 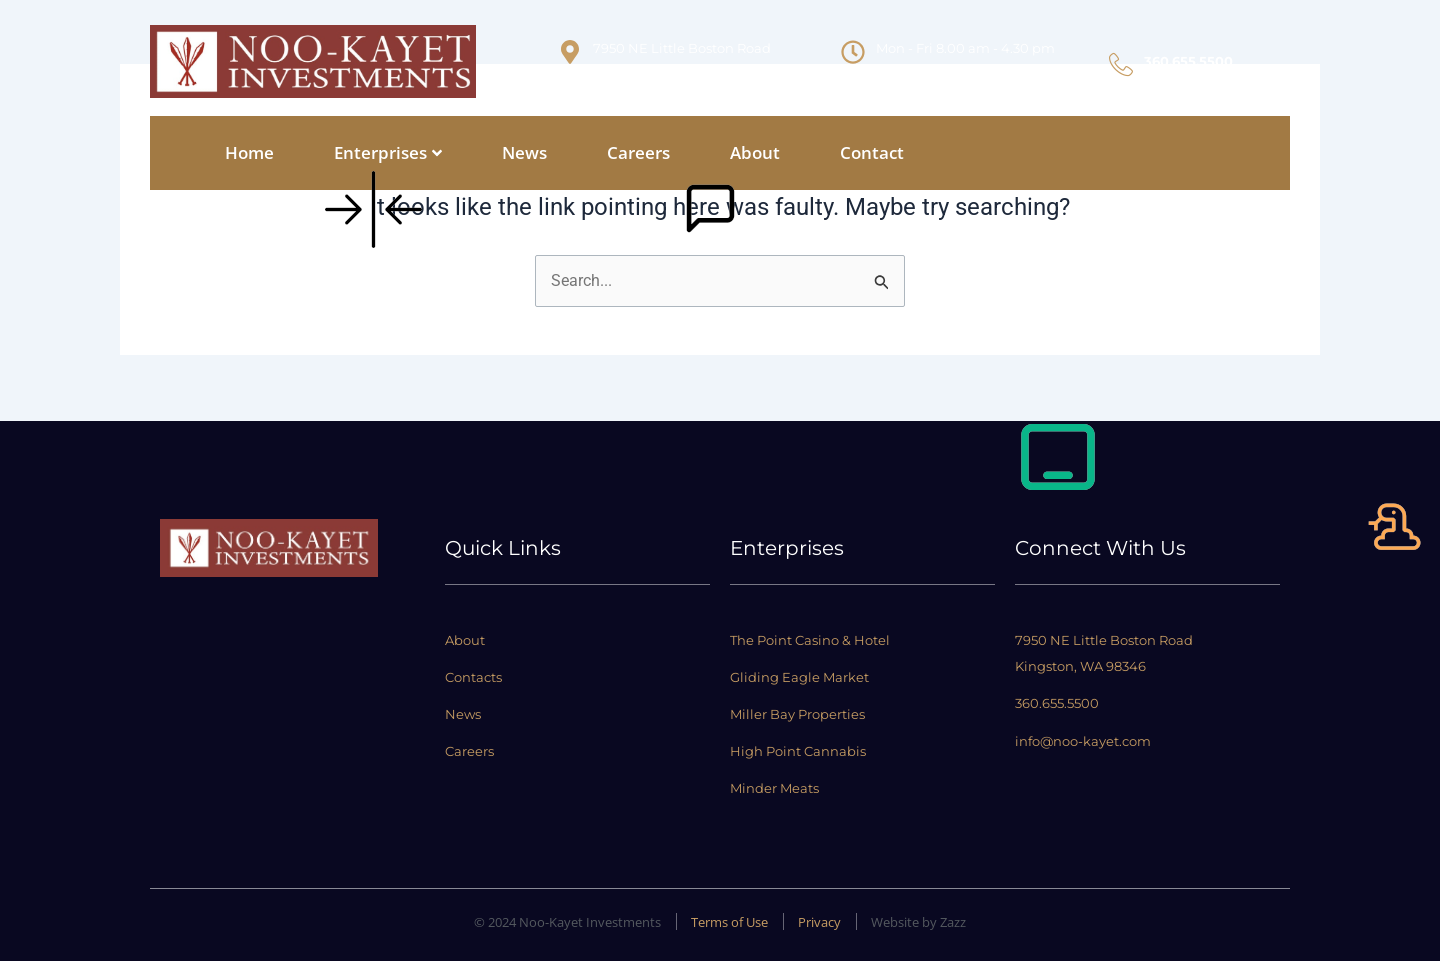 What do you see at coordinates (373, 209) in the screenshot?
I see `collapse or compress content horizontally` at bounding box center [373, 209].